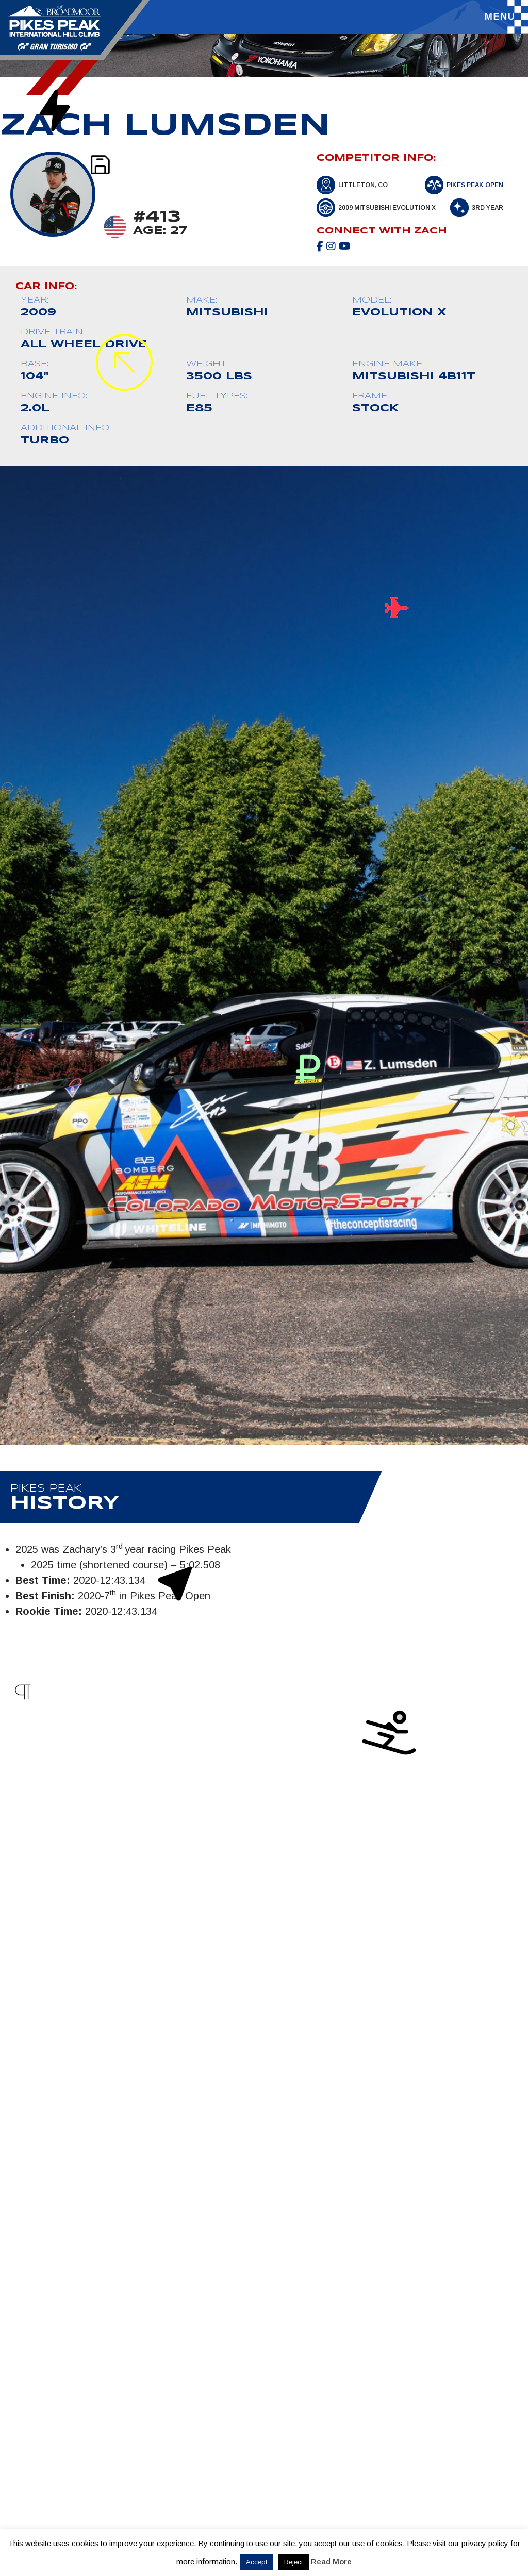 The width and height of the screenshot is (528, 2576). Describe the element at coordinates (175, 1583) in the screenshot. I see `send current location` at that location.